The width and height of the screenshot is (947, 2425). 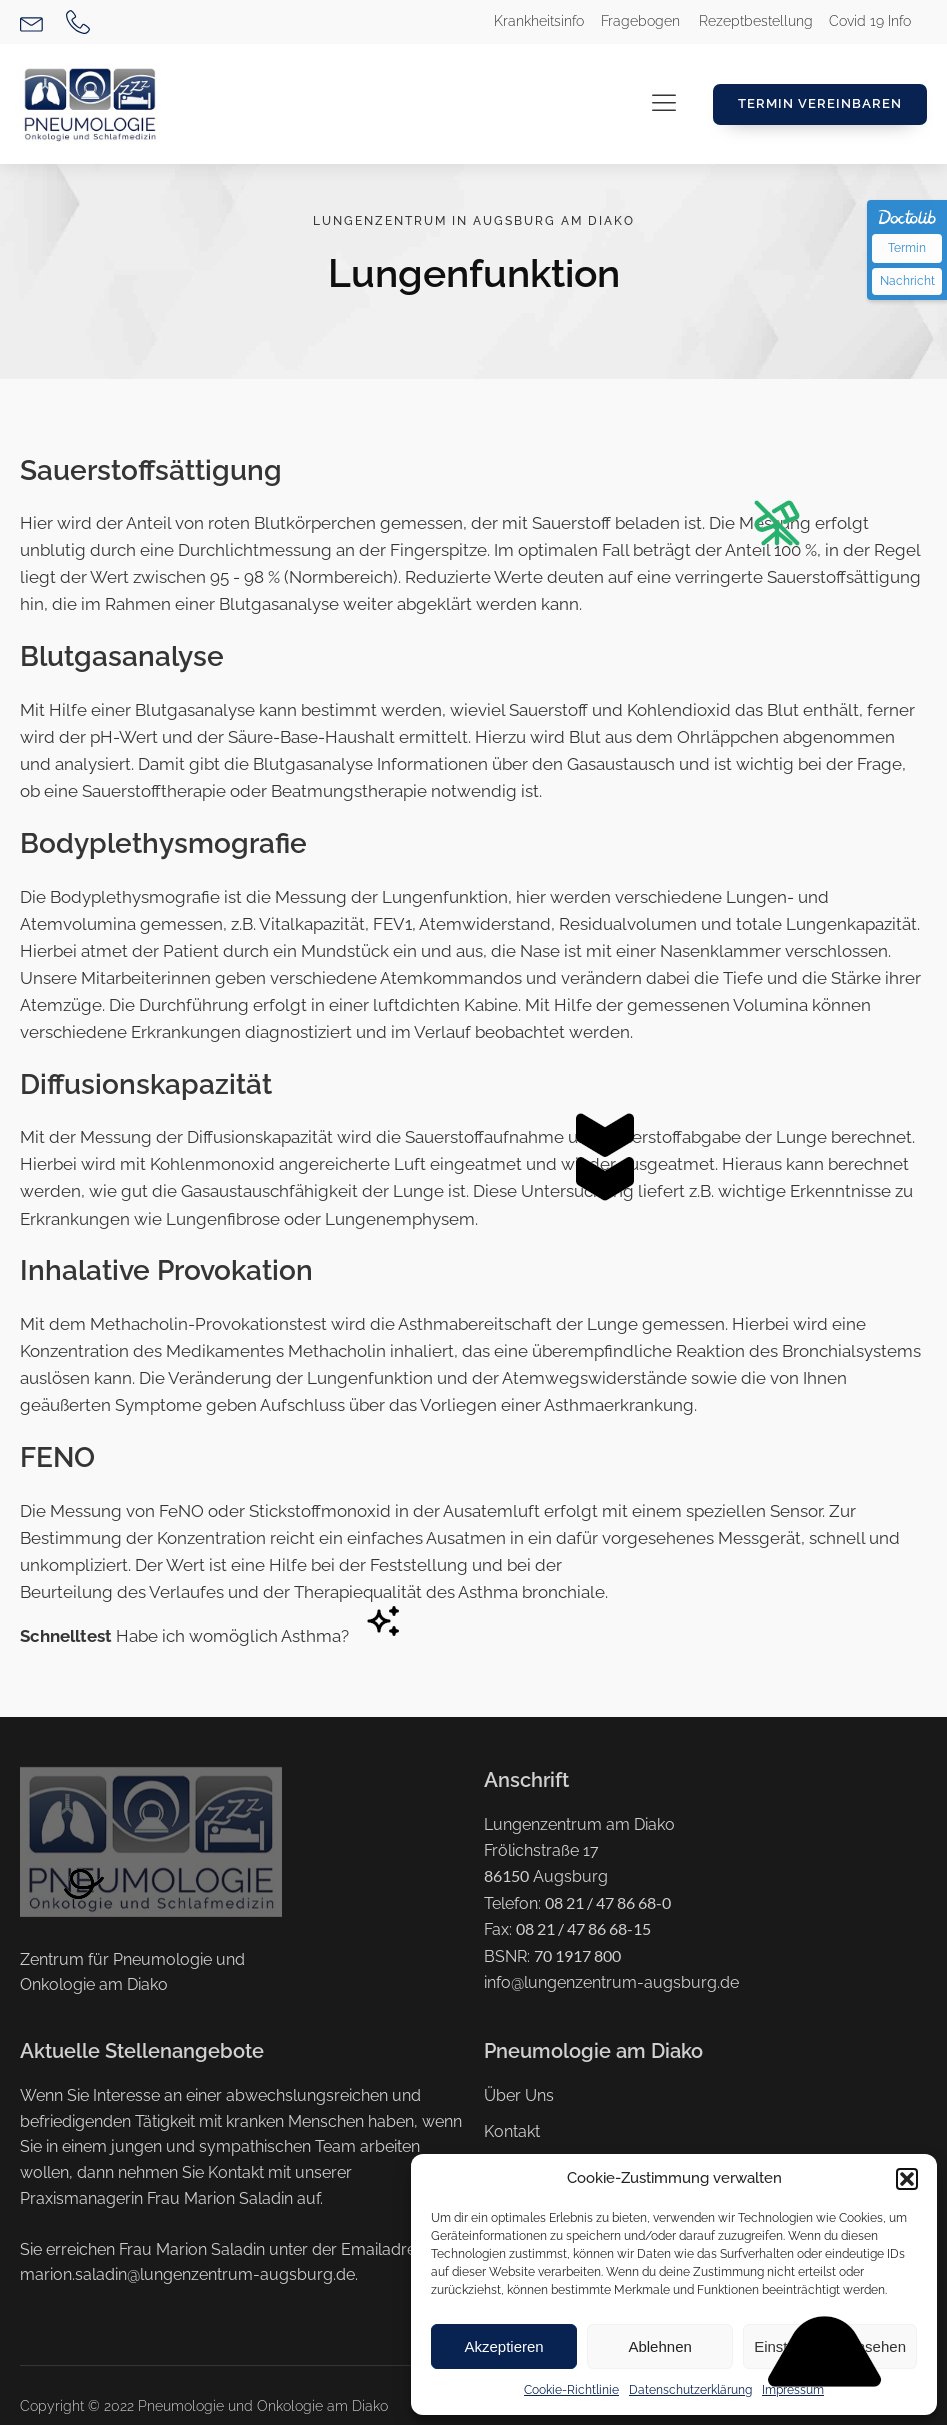 I want to click on indicates AI-generated or enhanced content, so click(x=384, y=1621).